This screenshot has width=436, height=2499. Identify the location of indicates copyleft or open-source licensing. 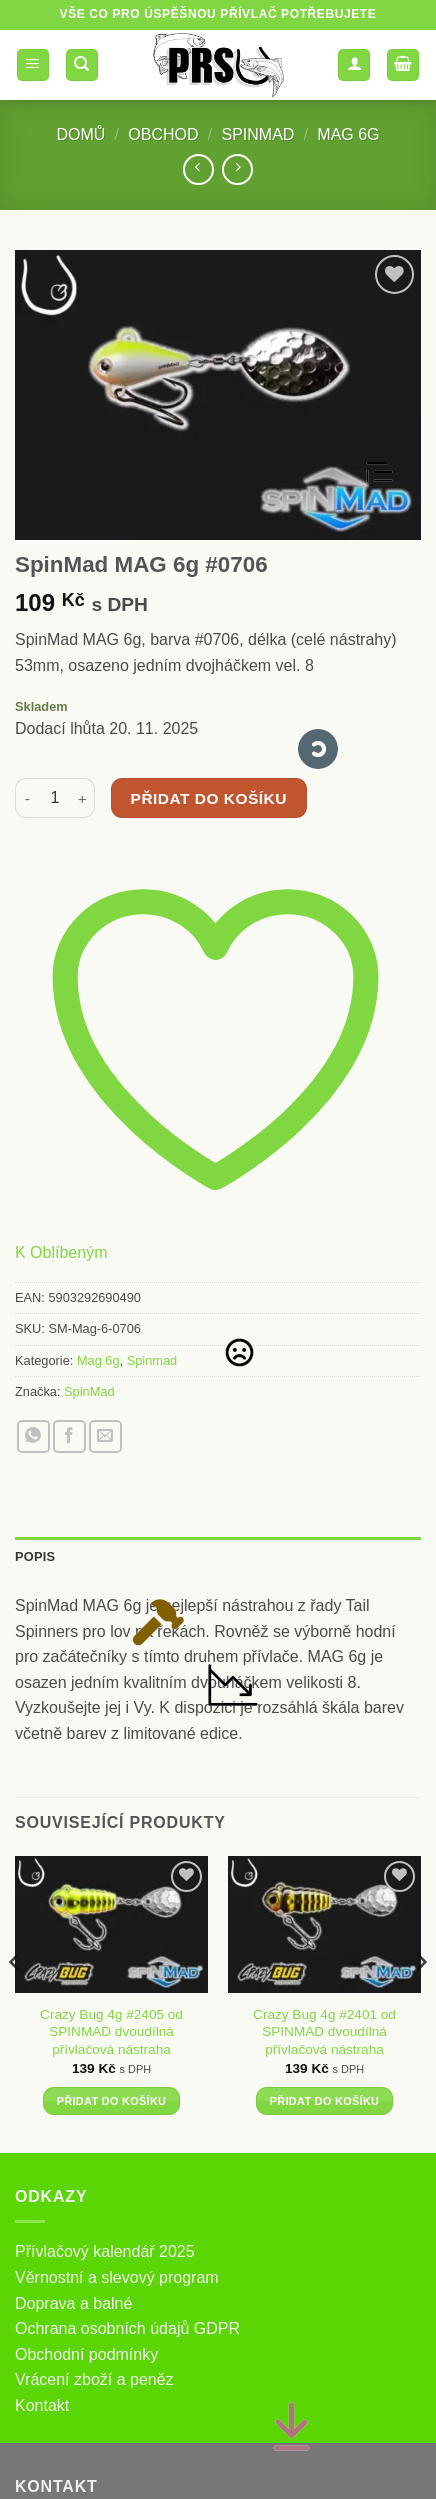
(318, 749).